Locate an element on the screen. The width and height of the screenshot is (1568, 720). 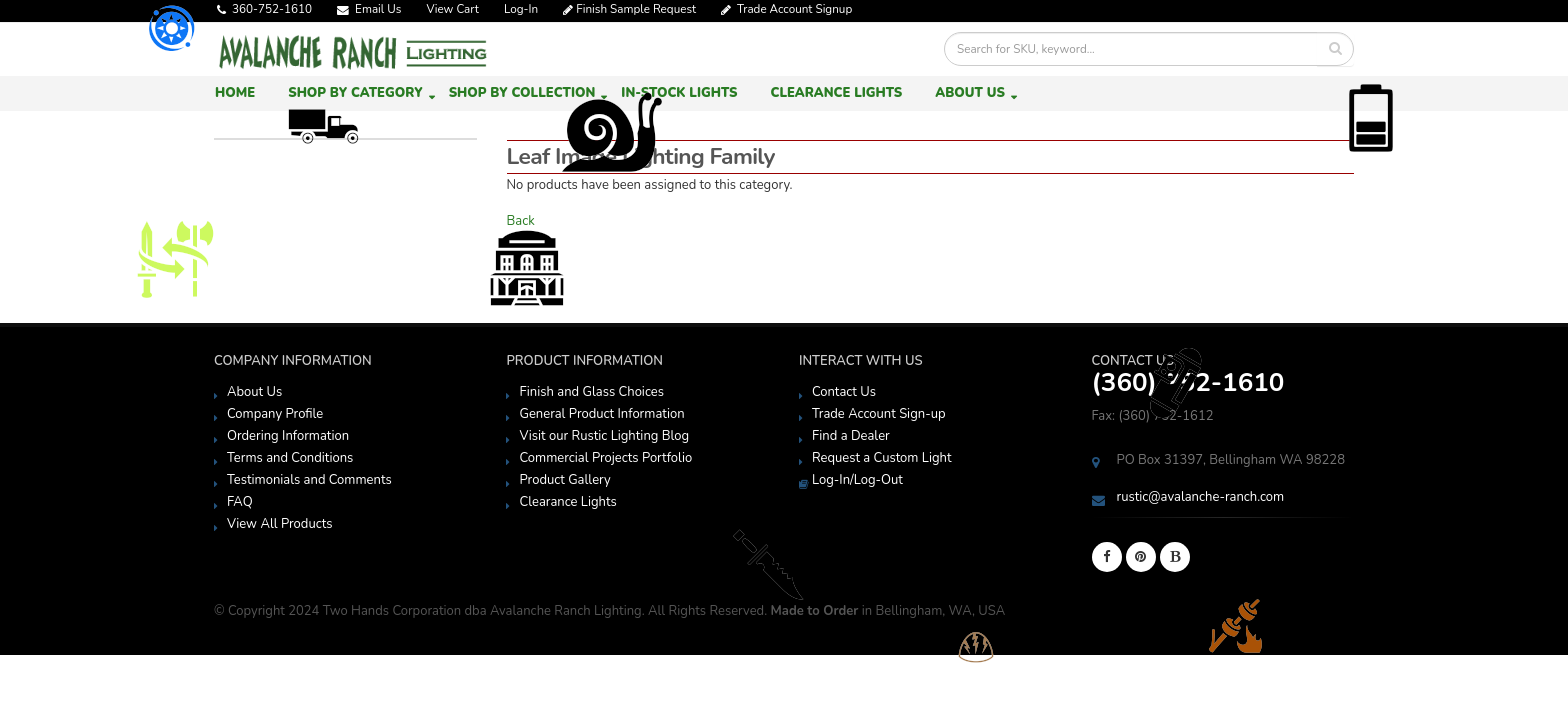
switch between equipped weapons is located at coordinates (175, 259).